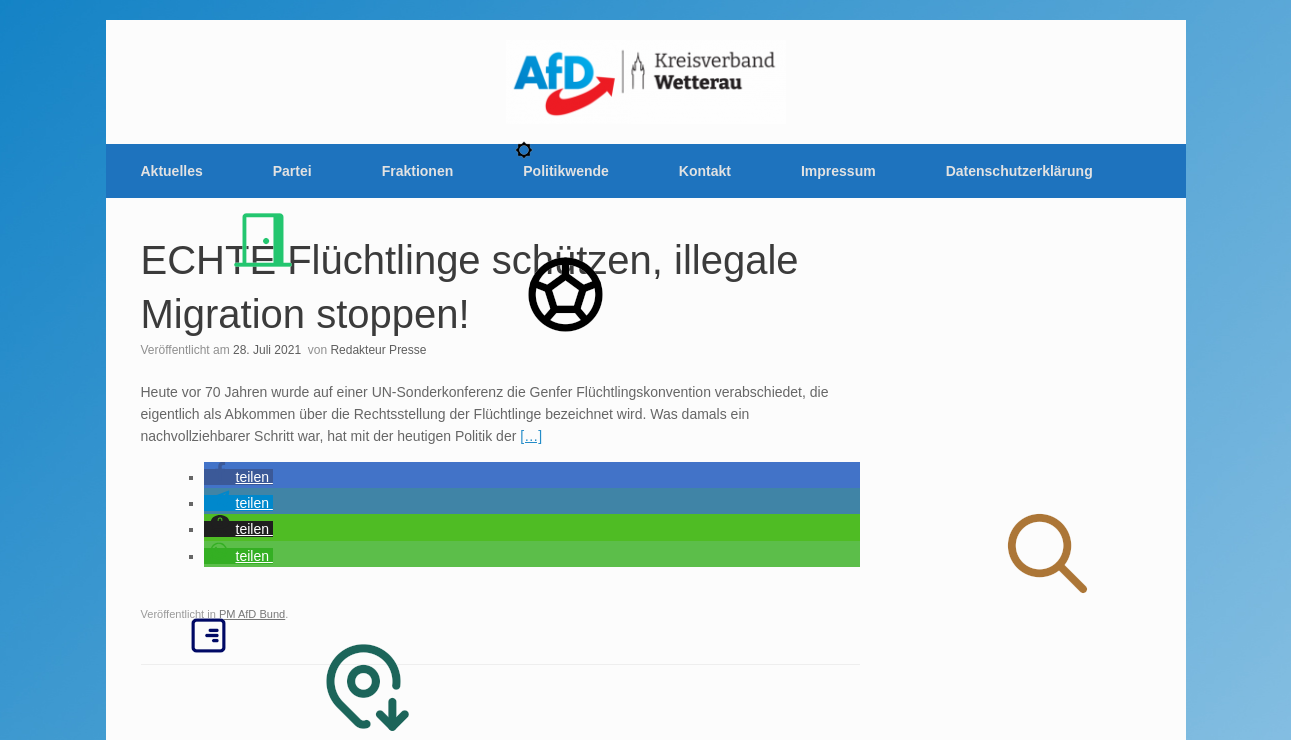 The height and width of the screenshot is (740, 1291). What do you see at coordinates (208, 635) in the screenshot?
I see `align content to the right middle of a container` at bounding box center [208, 635].